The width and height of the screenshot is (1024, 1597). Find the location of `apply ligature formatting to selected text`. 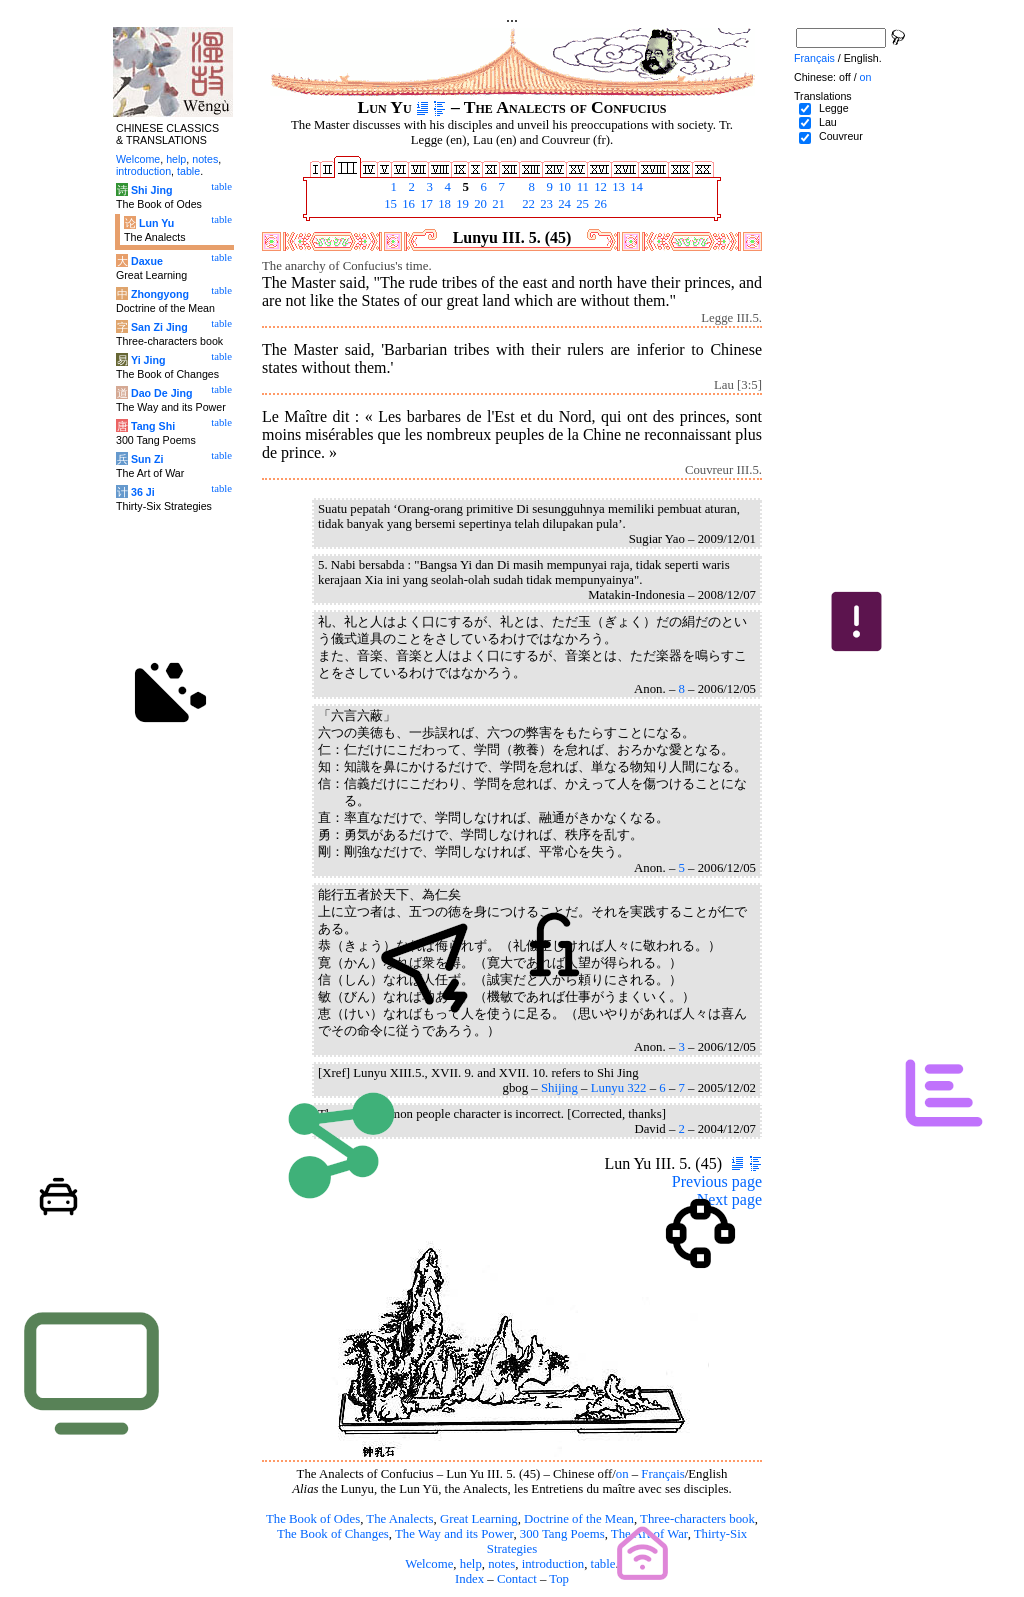

apply ligature formatting to selected text is located at coordinates (554, 944).